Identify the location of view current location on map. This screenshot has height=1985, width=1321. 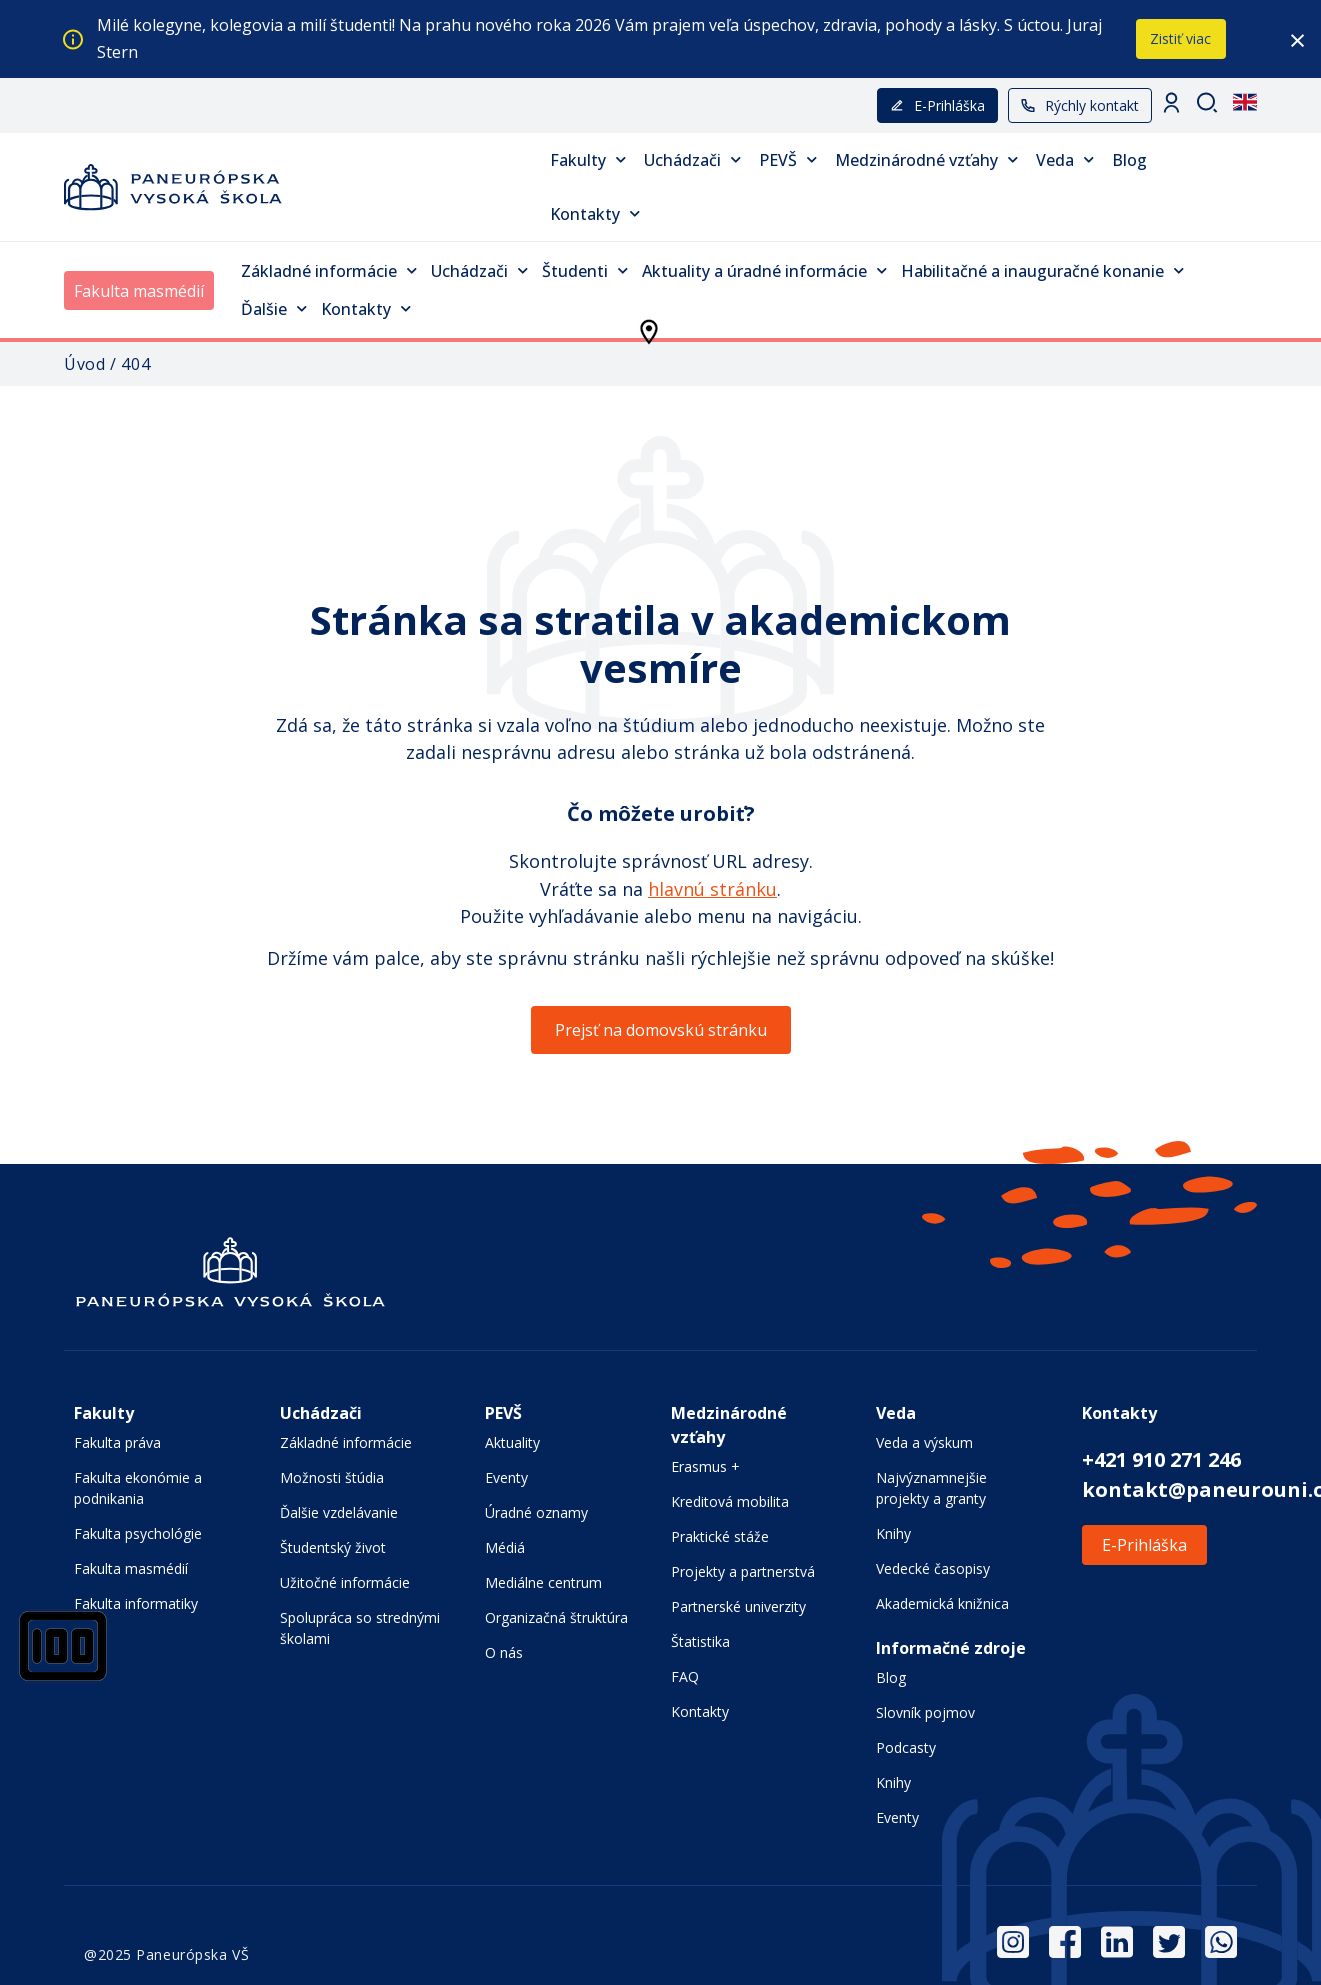
(649, 332).